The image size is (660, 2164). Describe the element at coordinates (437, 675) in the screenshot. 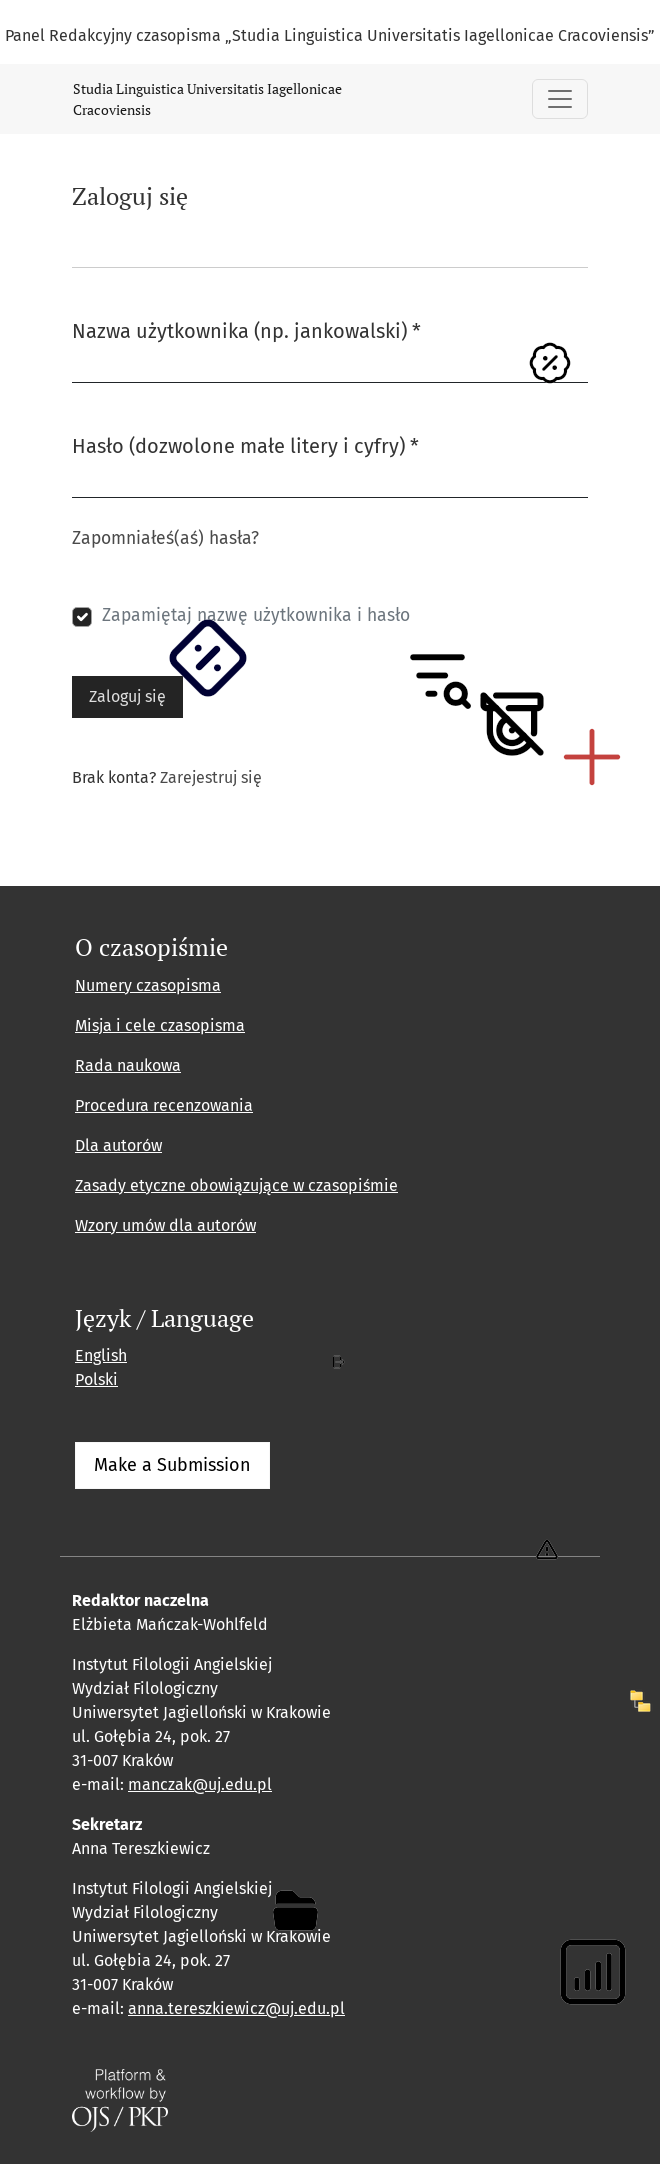

I see `search within filtered results` at that location.